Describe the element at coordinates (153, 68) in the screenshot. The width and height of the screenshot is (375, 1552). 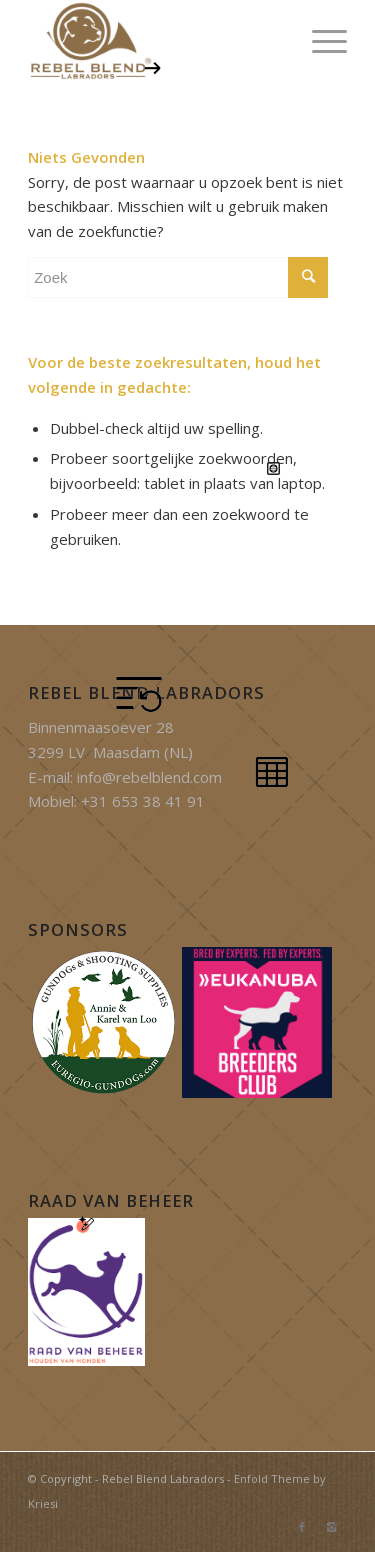
I see `navigate to the next item` at that location.